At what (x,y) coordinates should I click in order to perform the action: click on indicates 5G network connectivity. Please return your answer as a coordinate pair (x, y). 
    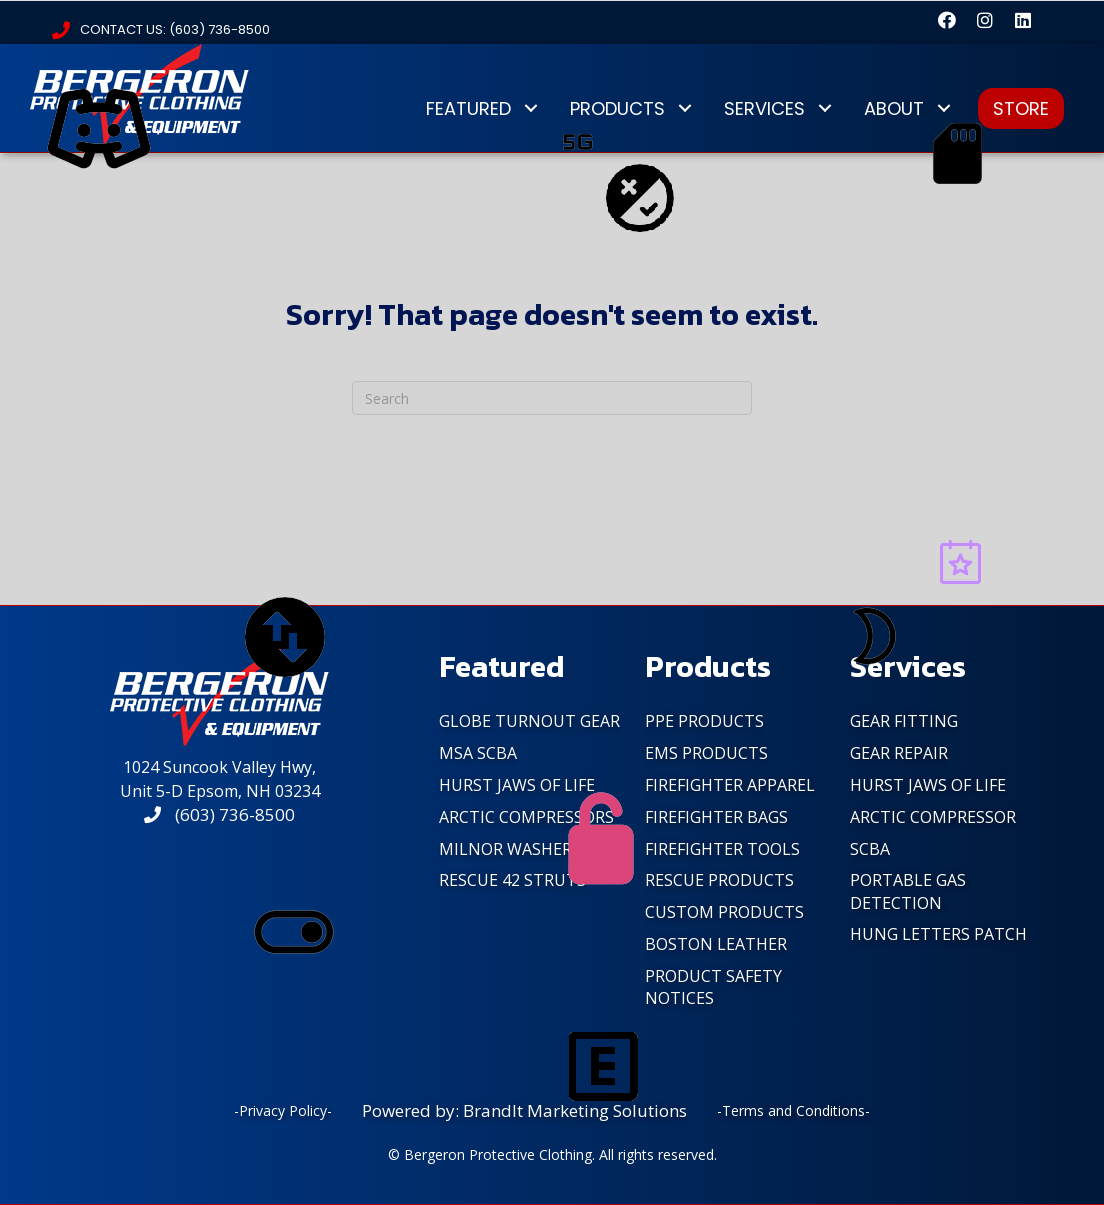
    Looking at the image, I should click on (578, 142).